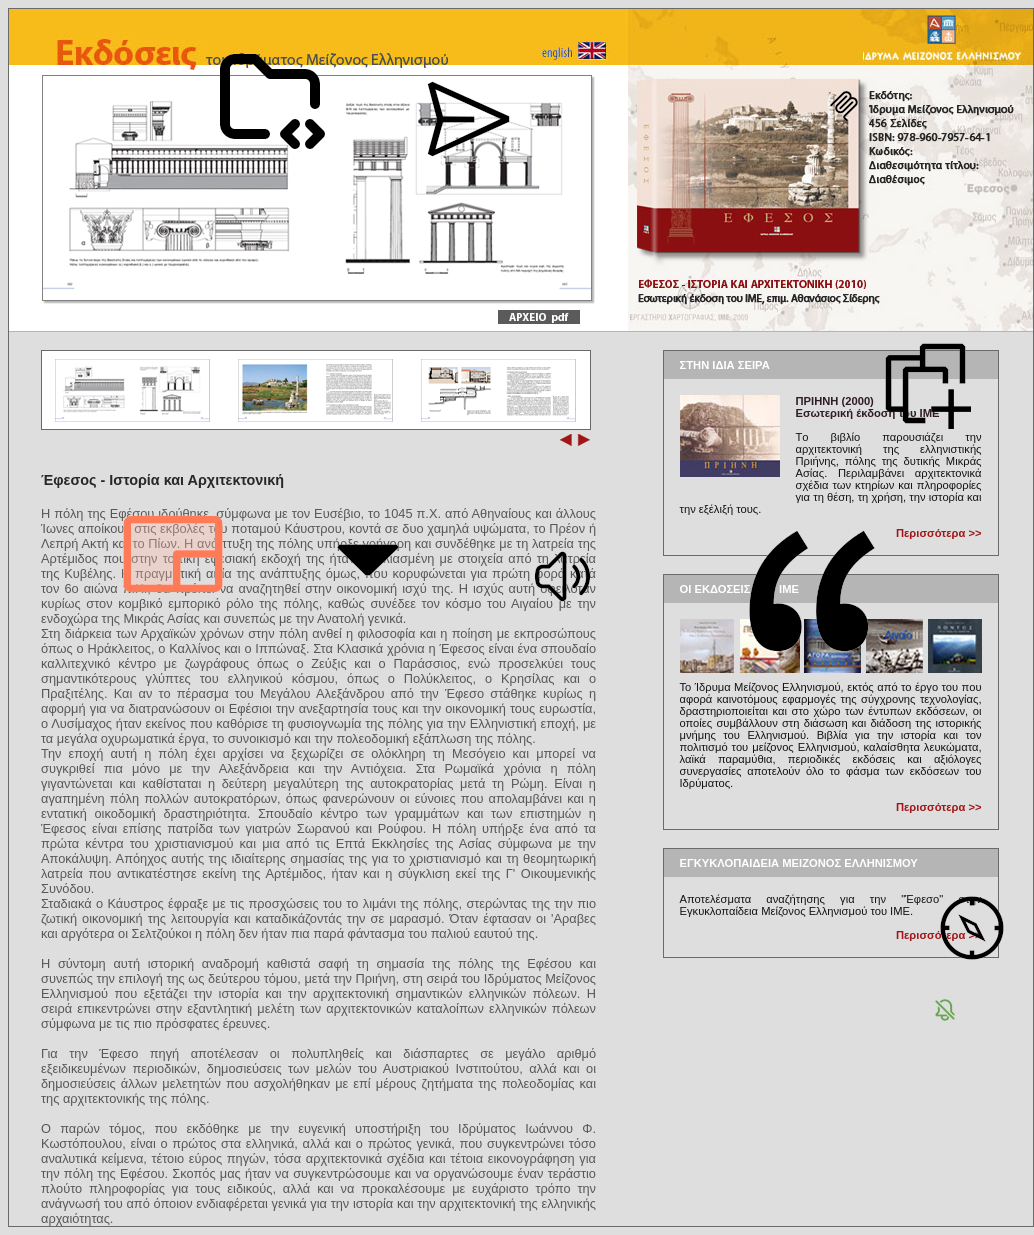  Describe the element at coordinates (972, 928) in the screenshot. I see `navigate to explore or discover features` at that location.